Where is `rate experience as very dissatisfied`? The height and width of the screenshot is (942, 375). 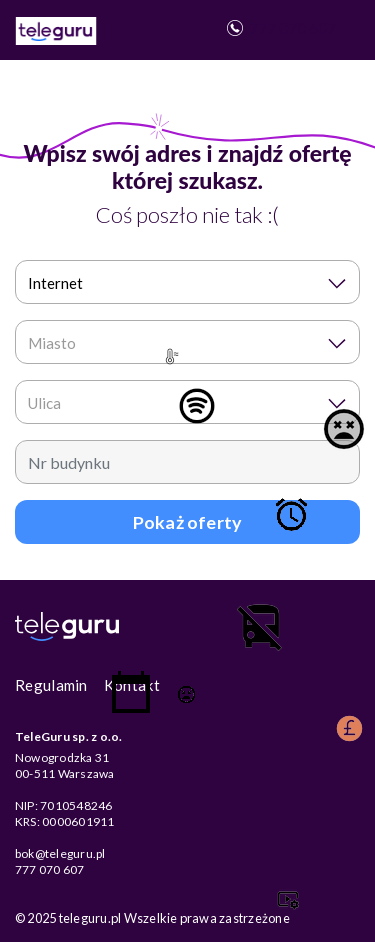 rate experience as very dissatisfied is located at coordinates (186, 694).